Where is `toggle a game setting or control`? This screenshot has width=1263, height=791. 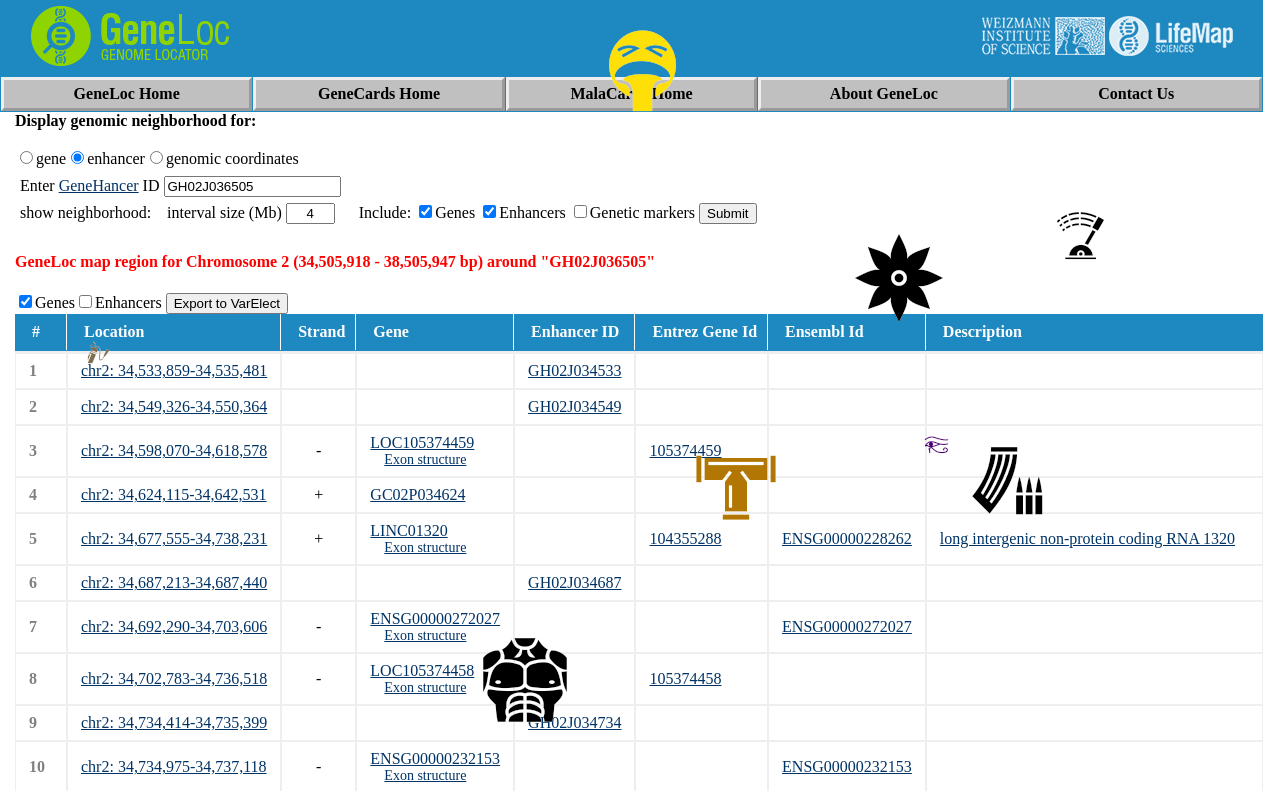 toggle a game setting or control is located at coordinates (1081, 235).